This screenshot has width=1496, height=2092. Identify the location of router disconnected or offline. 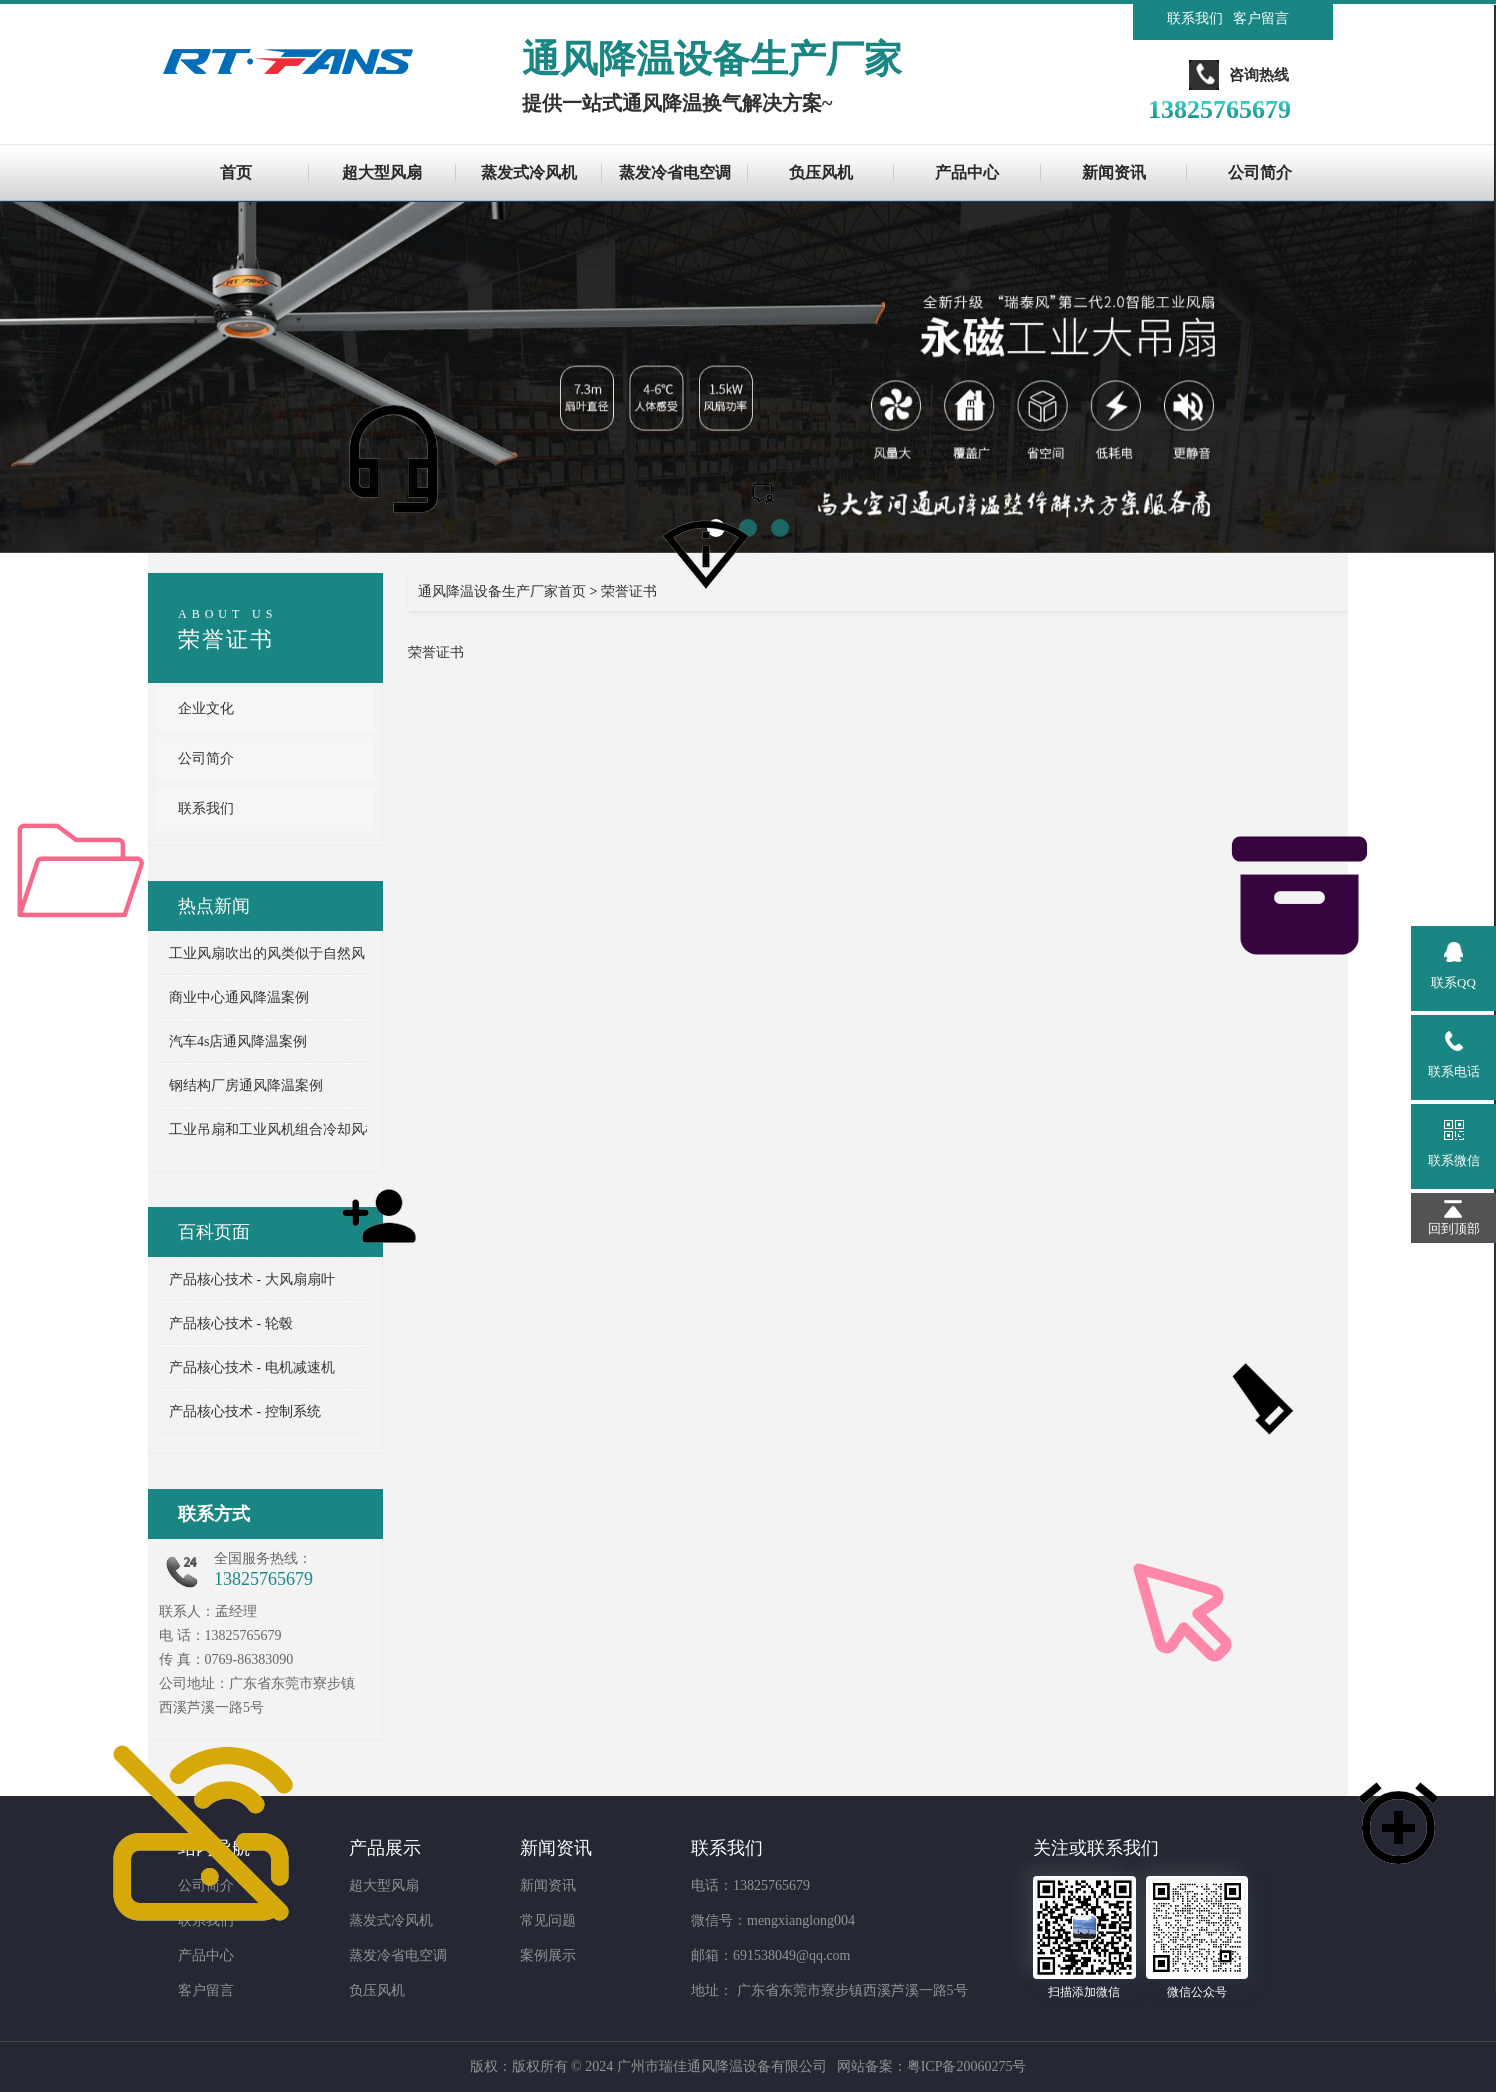
(201, 1833).